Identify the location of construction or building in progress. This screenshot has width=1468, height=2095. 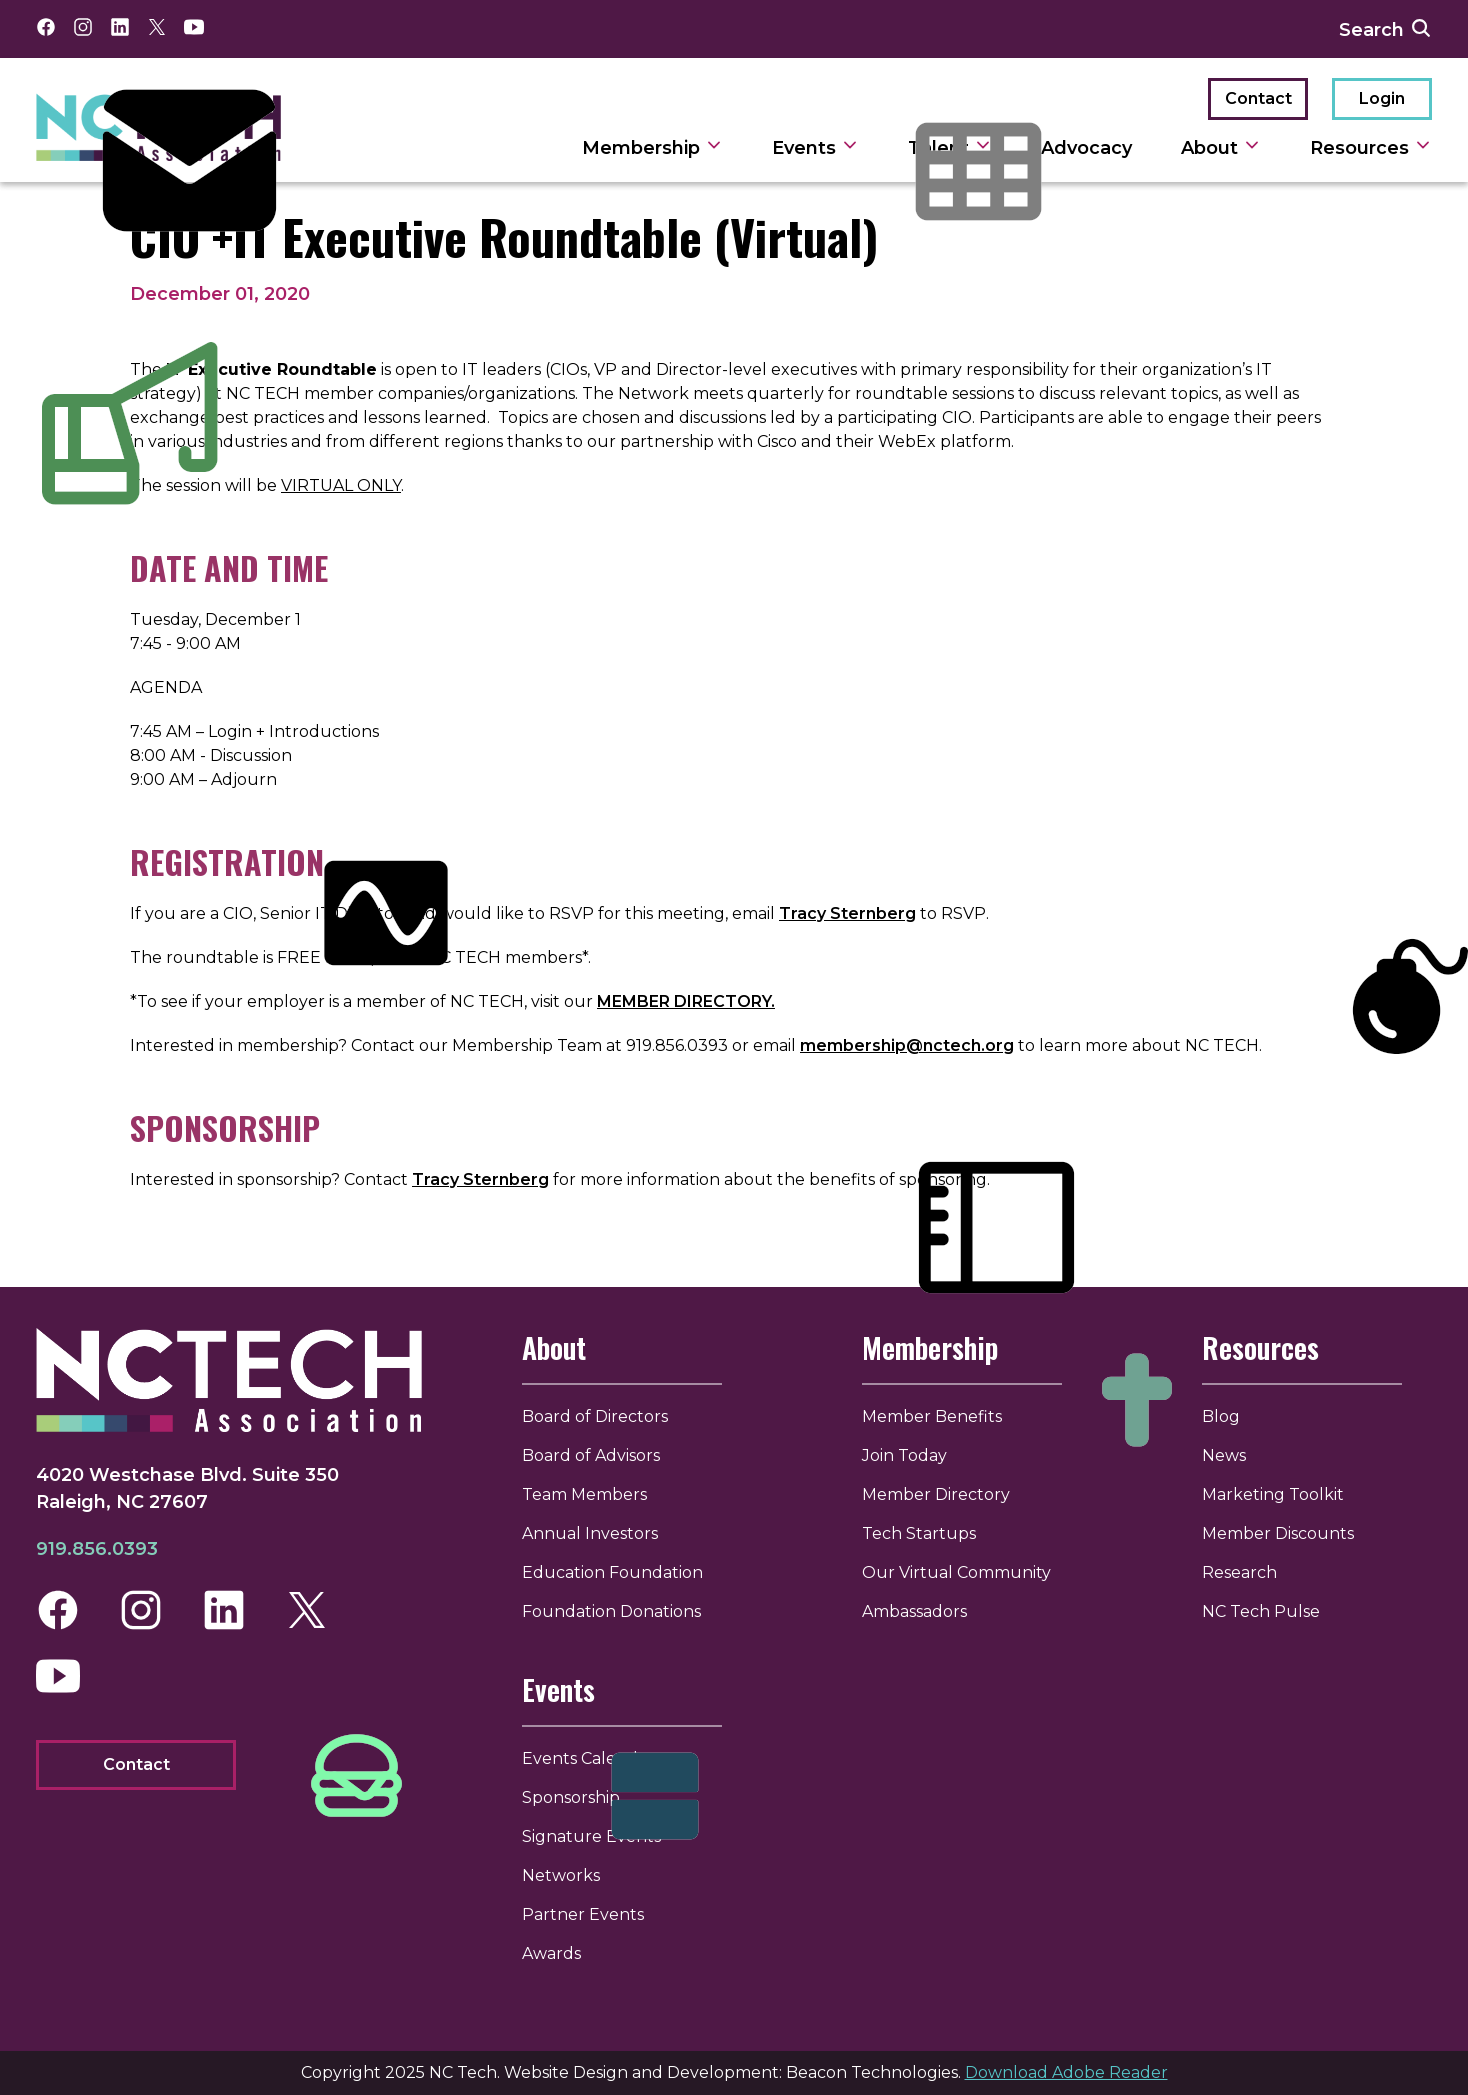
(133, 433).